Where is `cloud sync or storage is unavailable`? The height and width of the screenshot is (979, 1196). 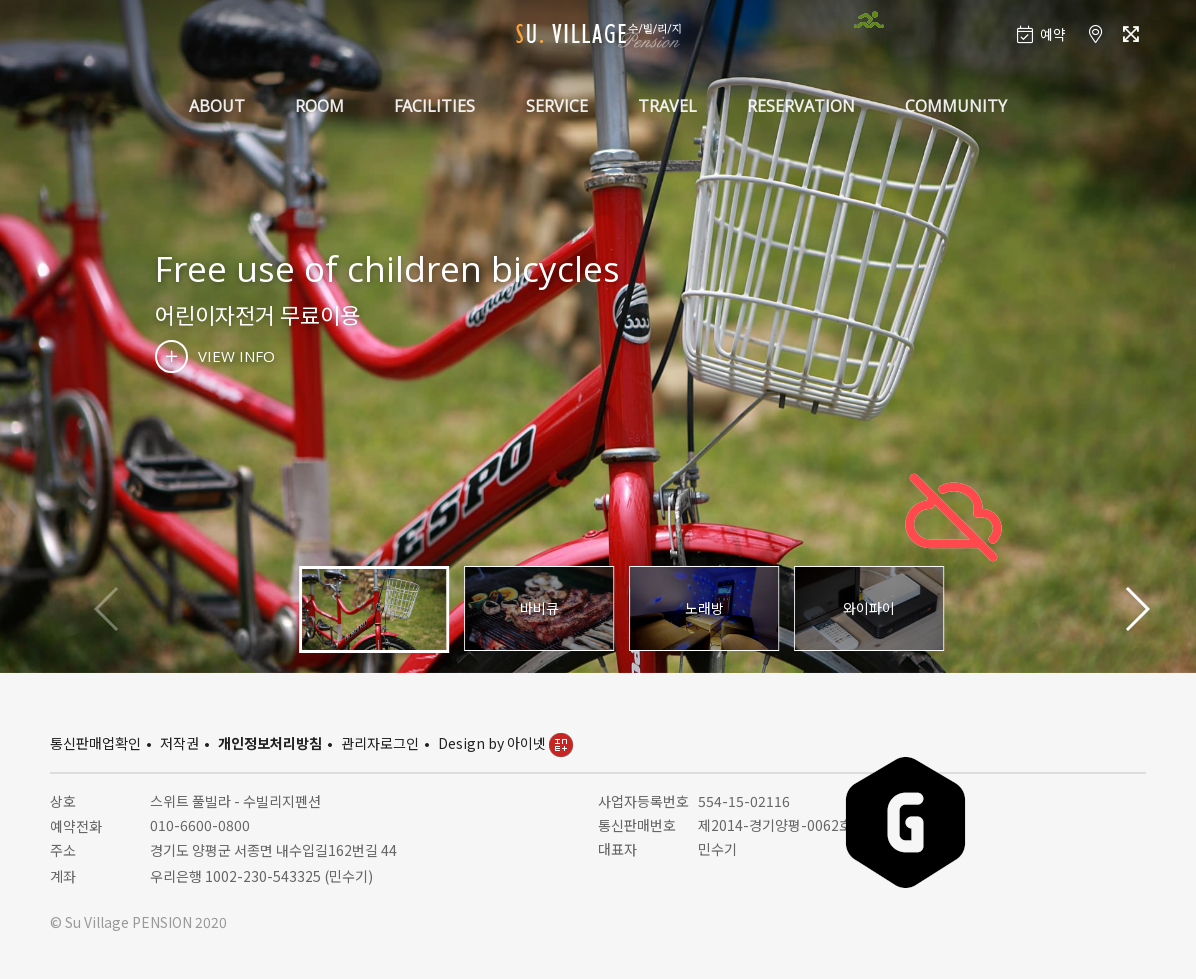 cloud sync or storage is unavailable is located at coordinates (953, 517).